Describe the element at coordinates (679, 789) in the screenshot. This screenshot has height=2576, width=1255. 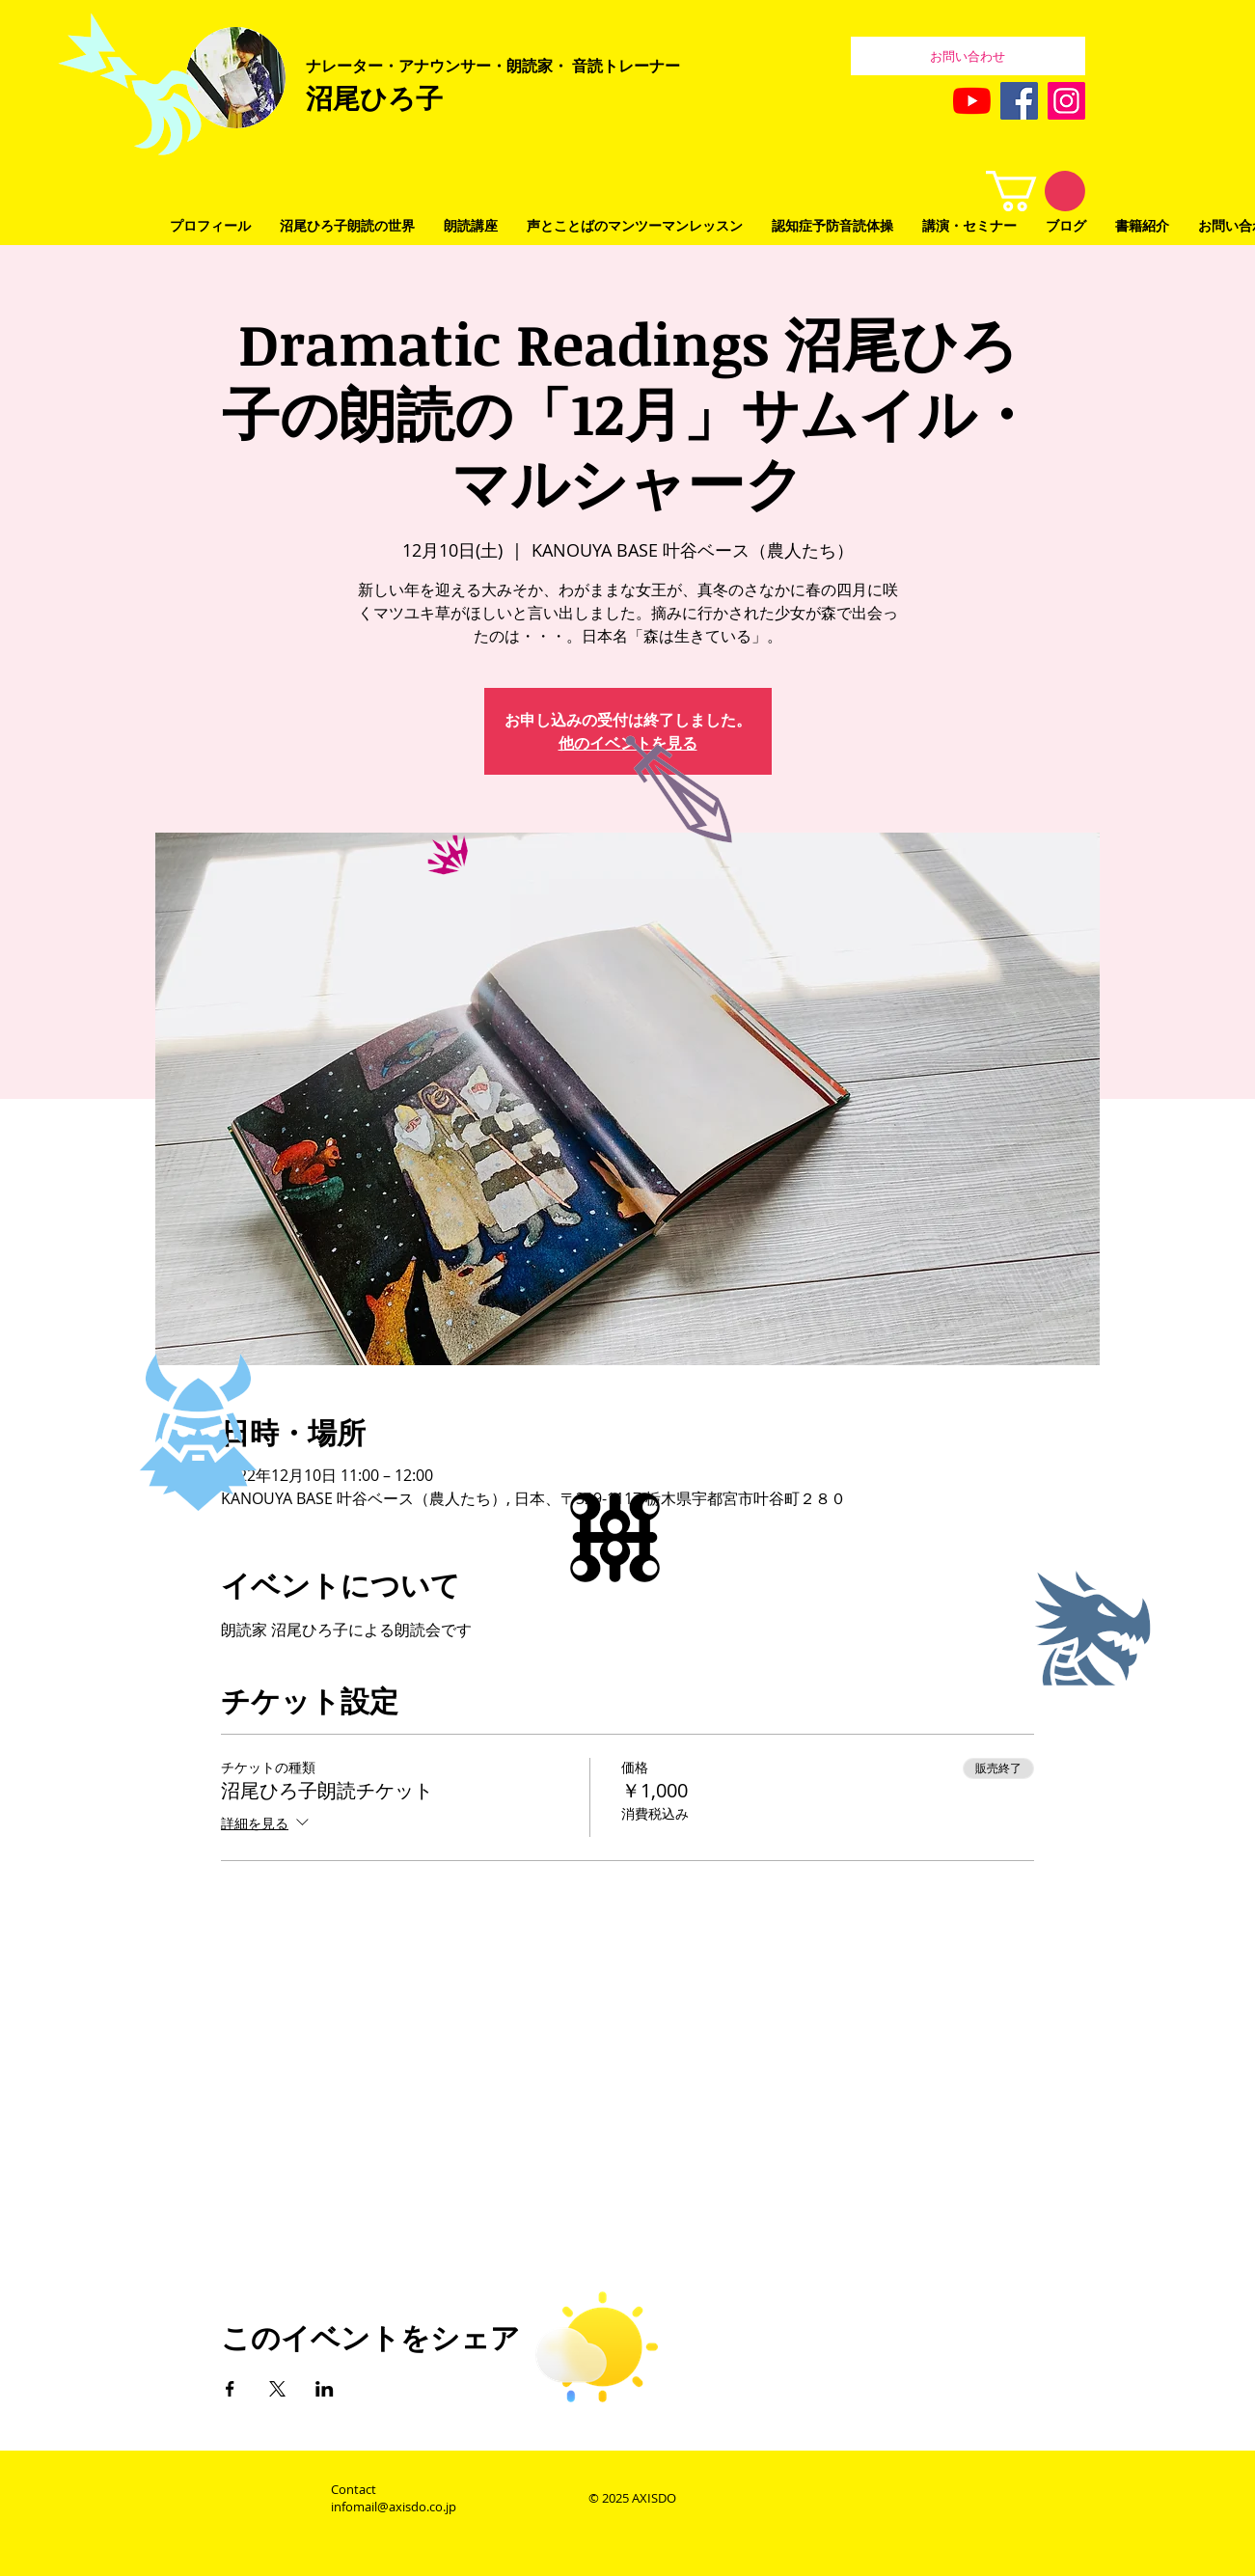
I see `attack or strike action in combat` at that location.